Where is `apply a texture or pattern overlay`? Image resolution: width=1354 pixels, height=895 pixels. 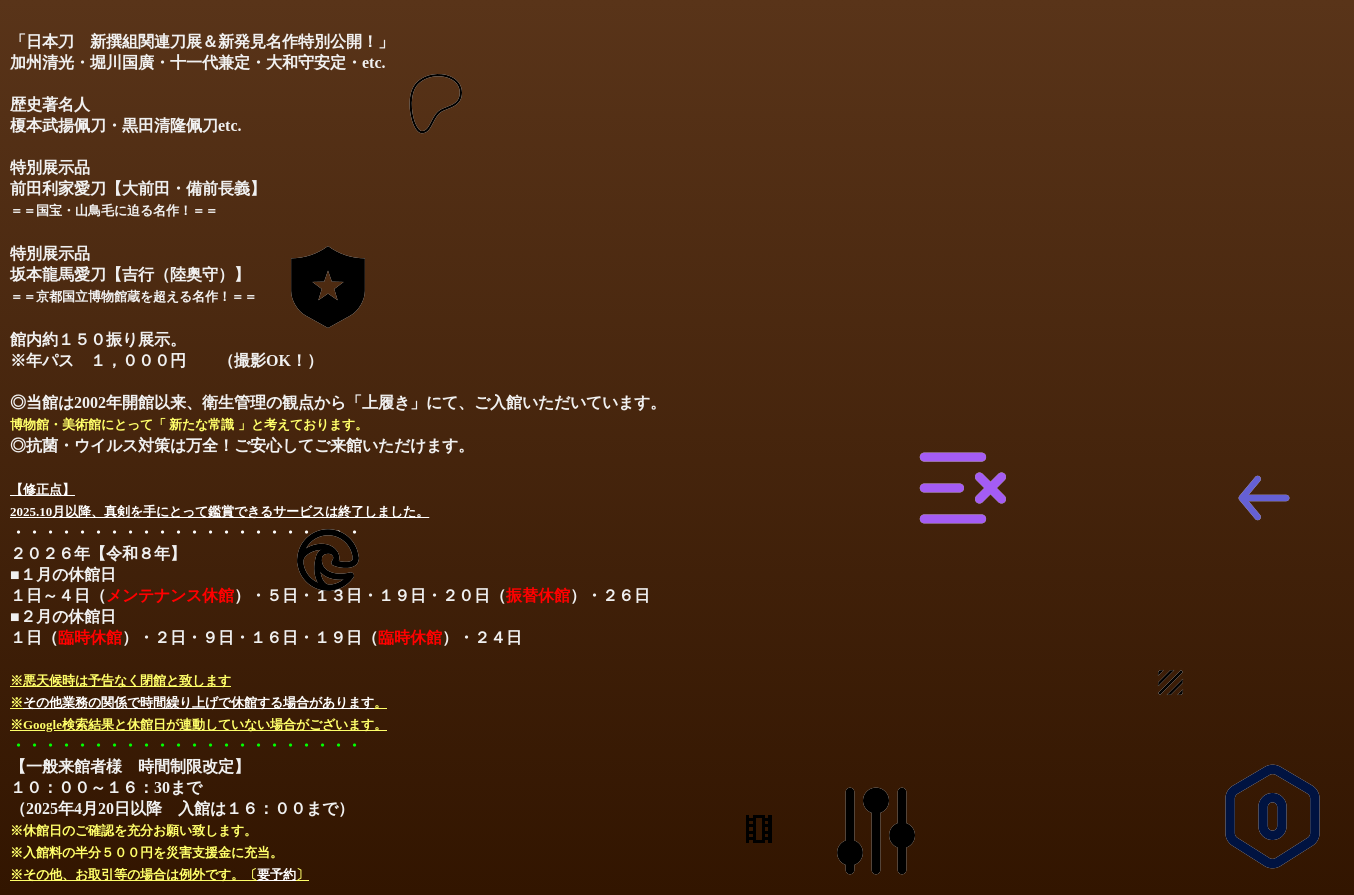 apply a texture or pattern overlay is located at coordinates (1170, 682).